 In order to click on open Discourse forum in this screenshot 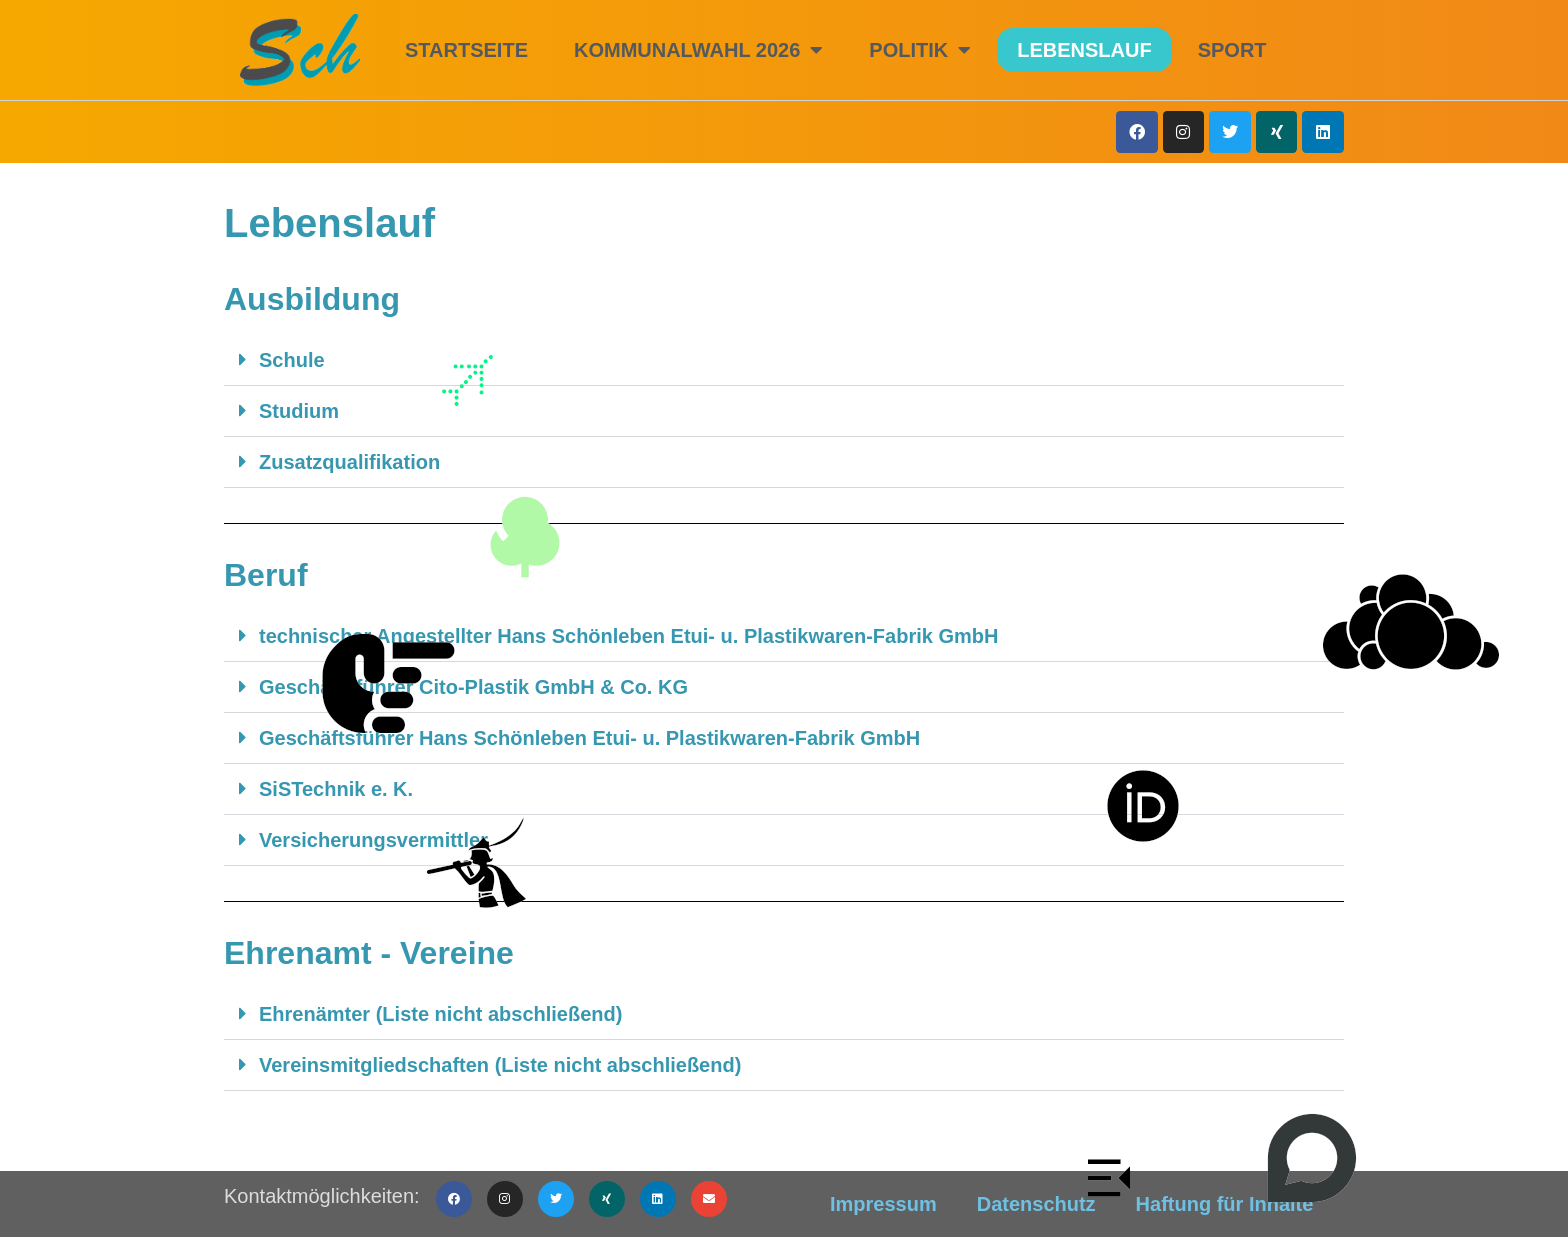, I will do `click(1312, 1158)`.